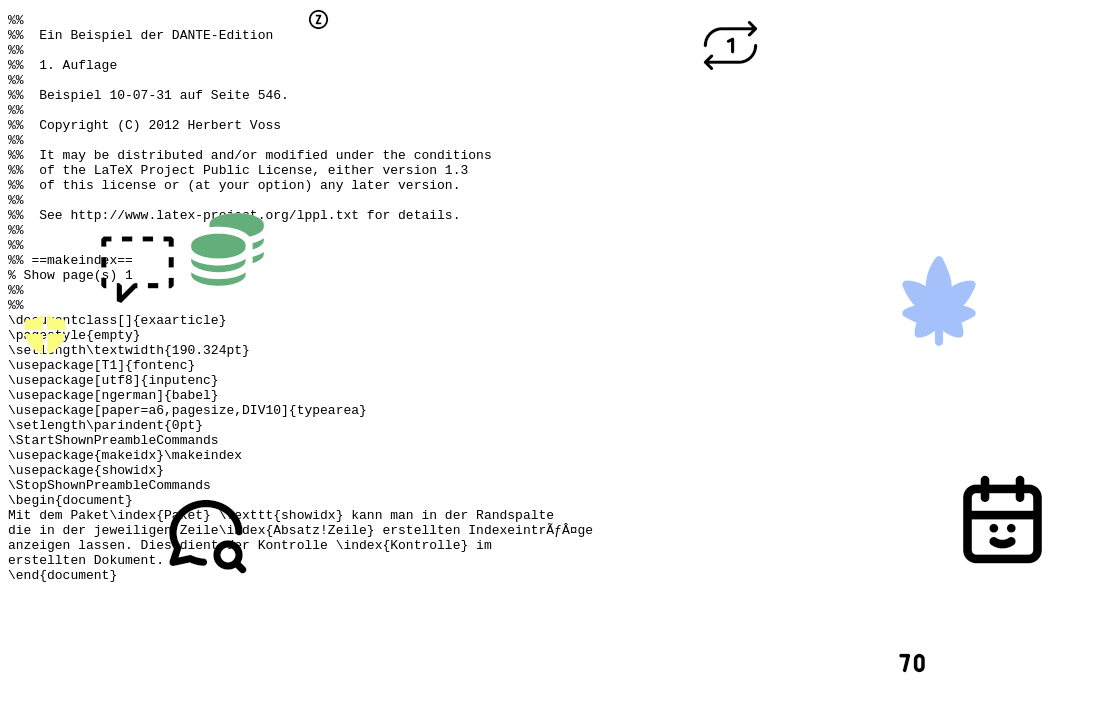  Describe the element at coordinates (227, 249) in the screenshot. I see `view your coin balance or currency` at that location.